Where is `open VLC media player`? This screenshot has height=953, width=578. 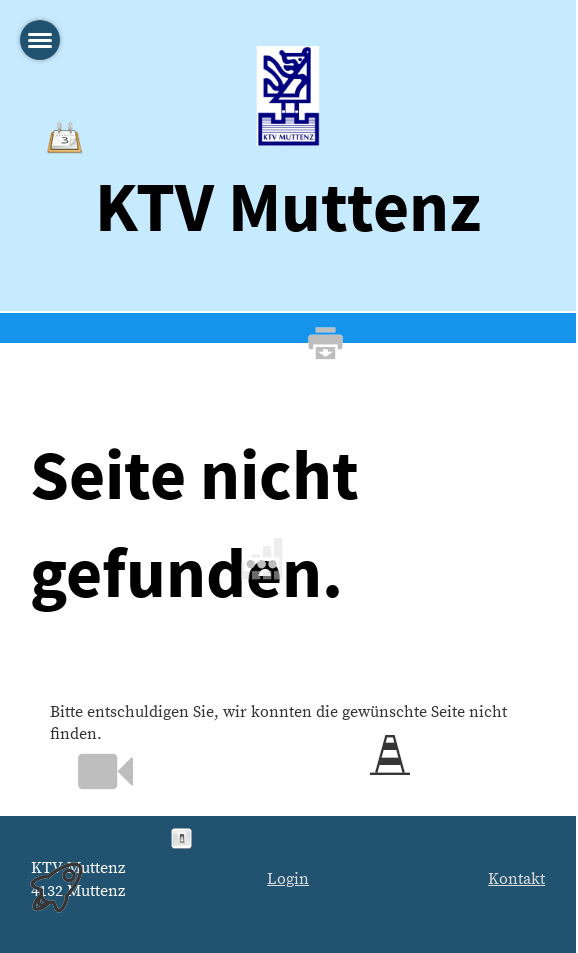
open VLC media player is located at coordinates (390, 755).